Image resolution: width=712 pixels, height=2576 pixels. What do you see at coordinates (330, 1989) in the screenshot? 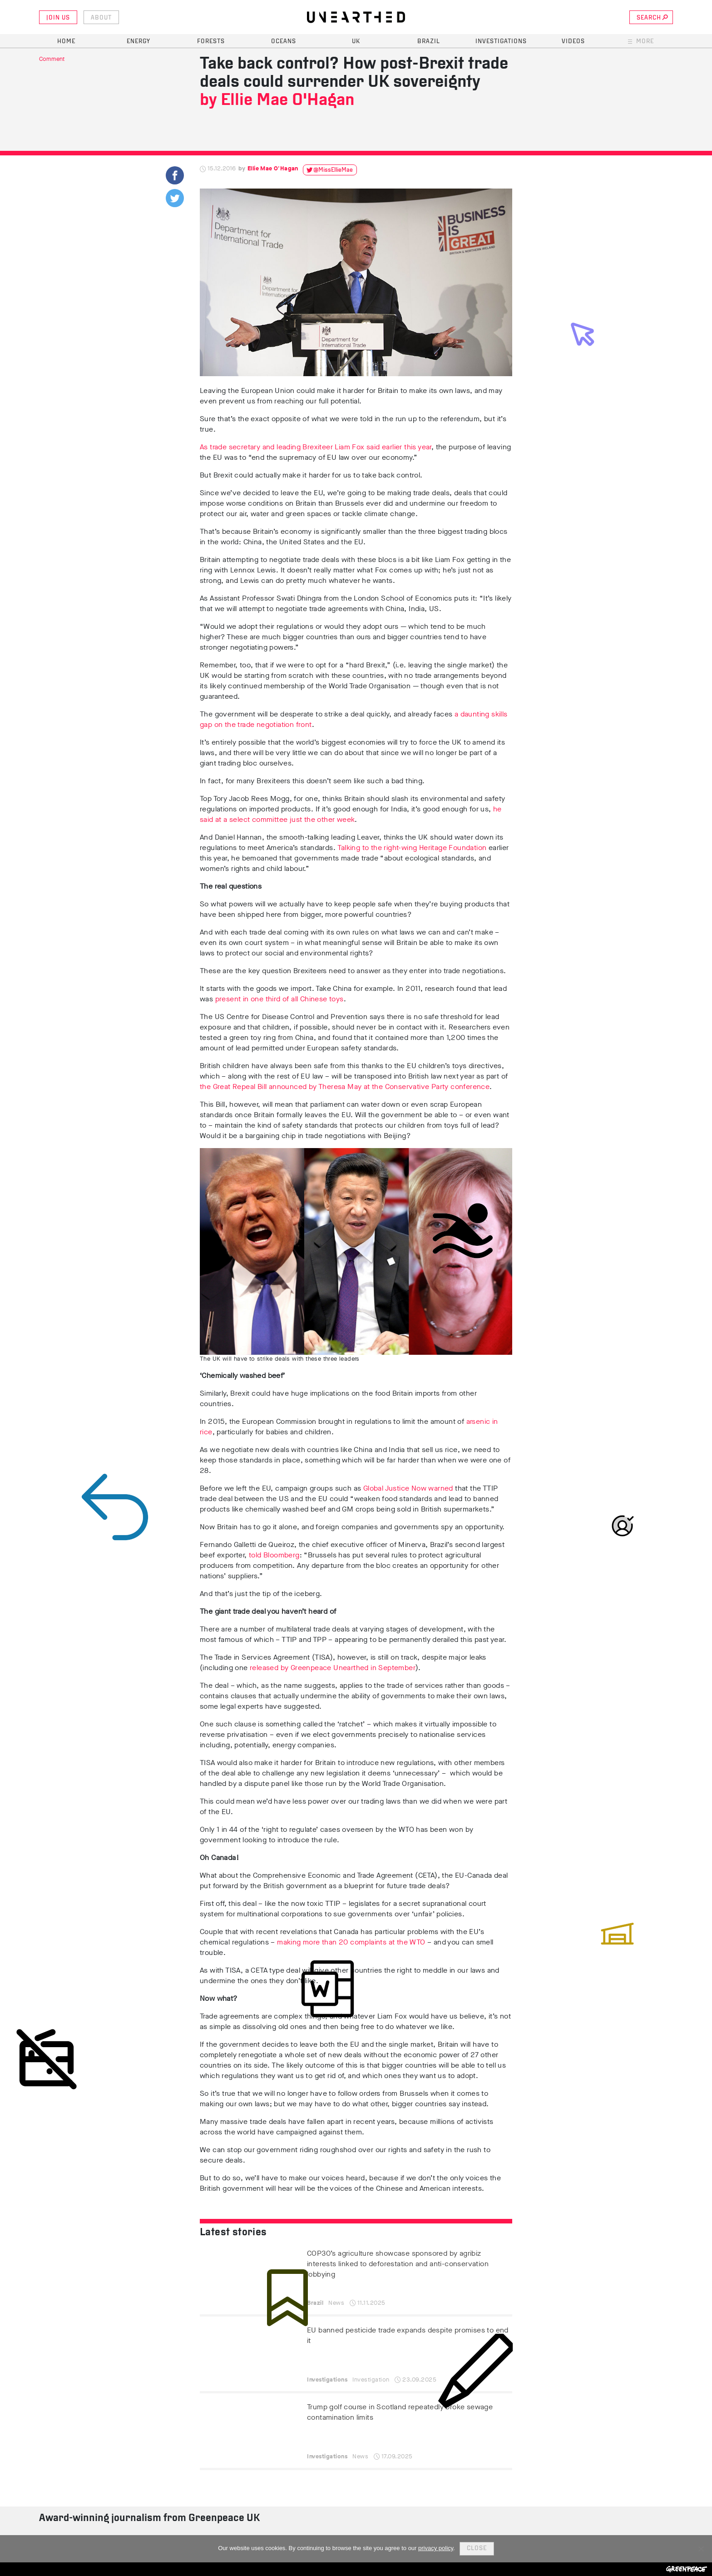
I see `open Microsoft Word` at bounding box center [330, 1989].